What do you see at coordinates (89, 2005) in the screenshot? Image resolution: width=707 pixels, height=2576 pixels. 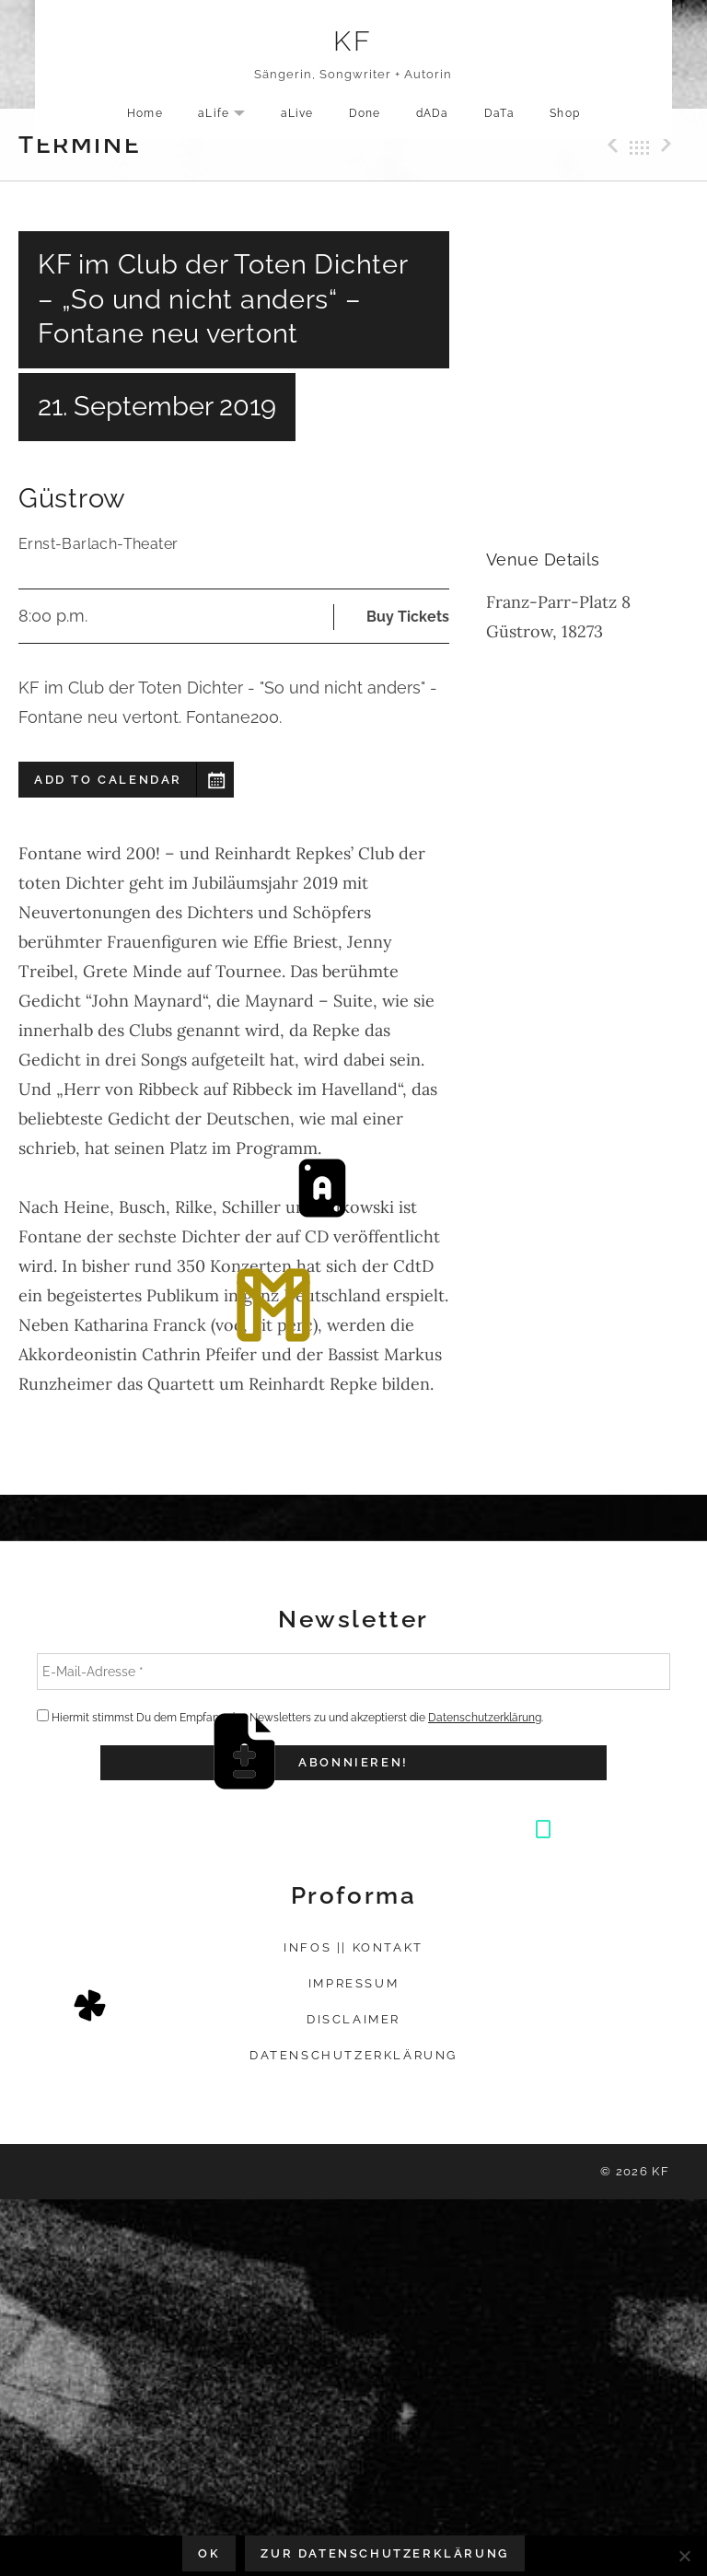 I see `adjust car ventilation settings` at bounding box center [89, 2005].